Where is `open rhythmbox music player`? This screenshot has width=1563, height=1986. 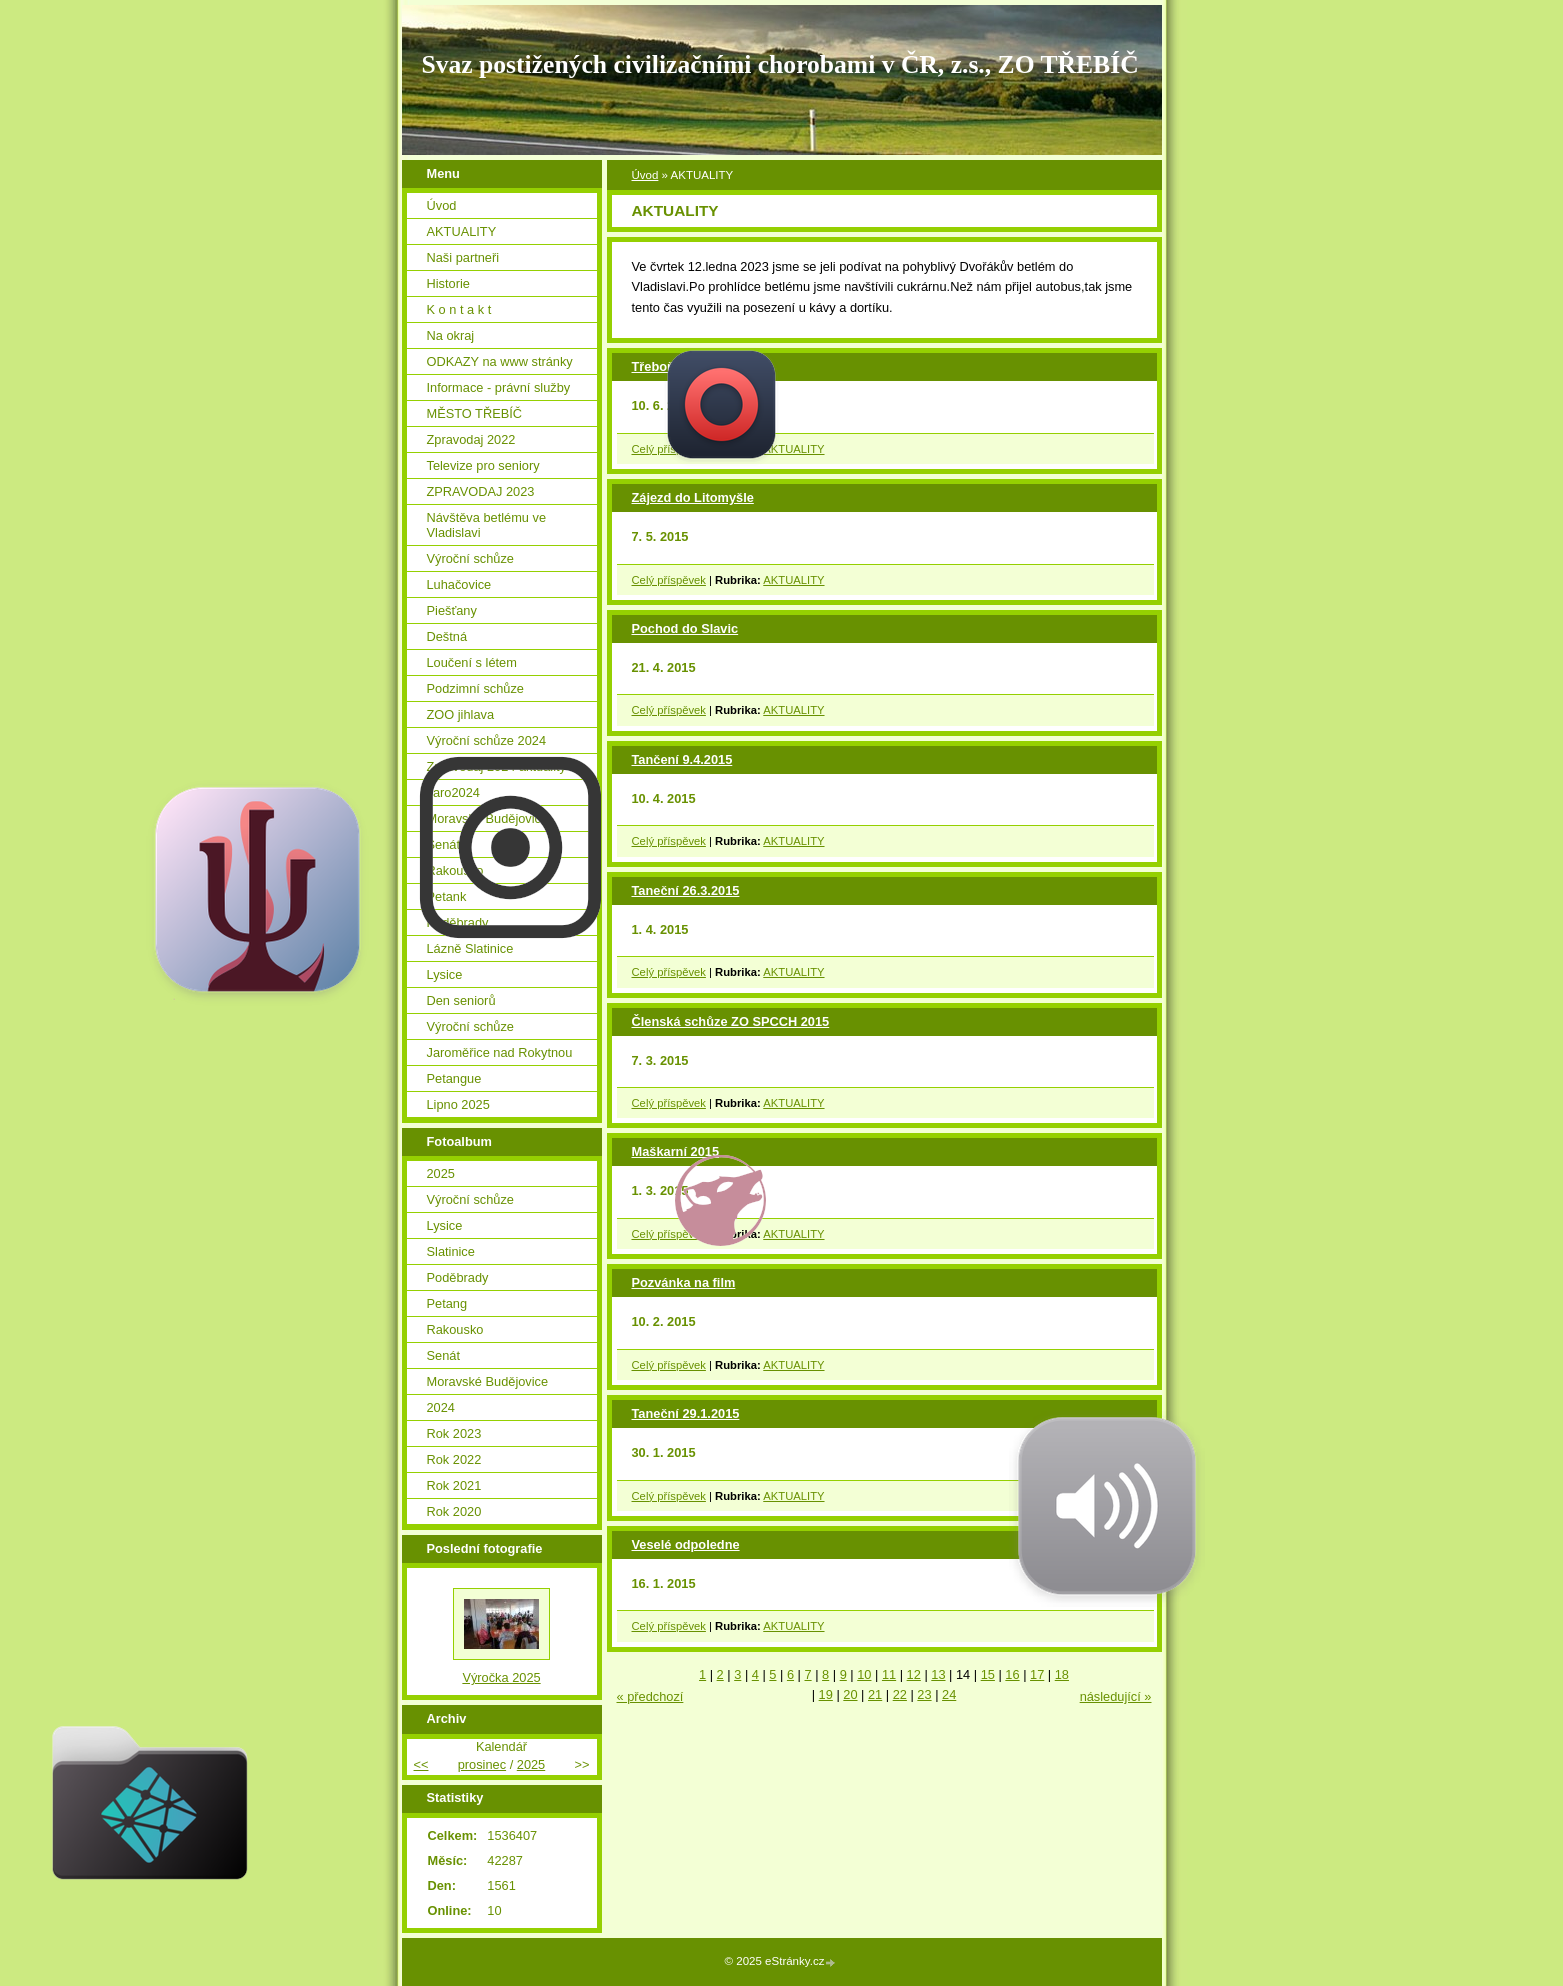 open rhythmbox music player is located at coordinates (510, 847).